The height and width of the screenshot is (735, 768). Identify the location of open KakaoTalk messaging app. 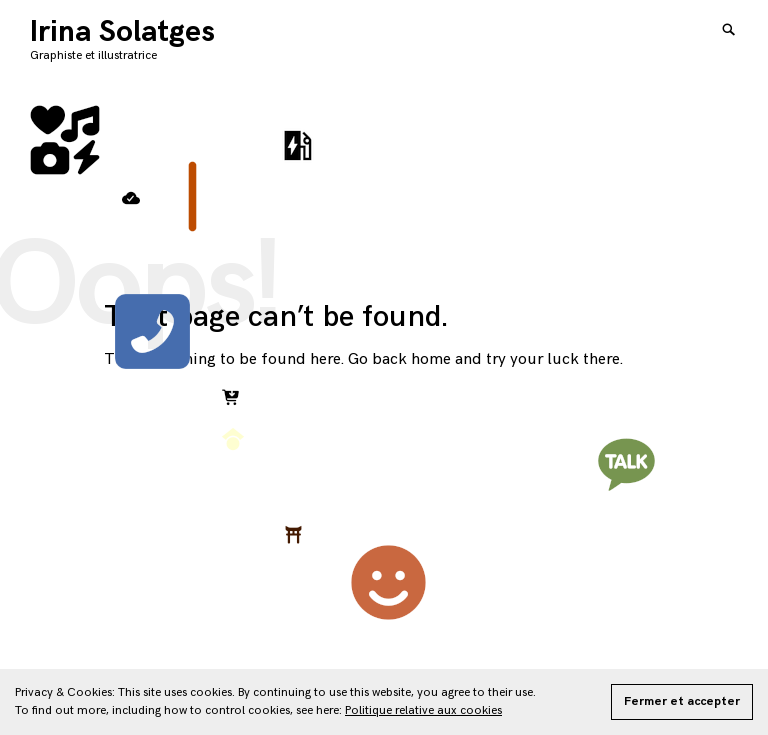
(626, 463).